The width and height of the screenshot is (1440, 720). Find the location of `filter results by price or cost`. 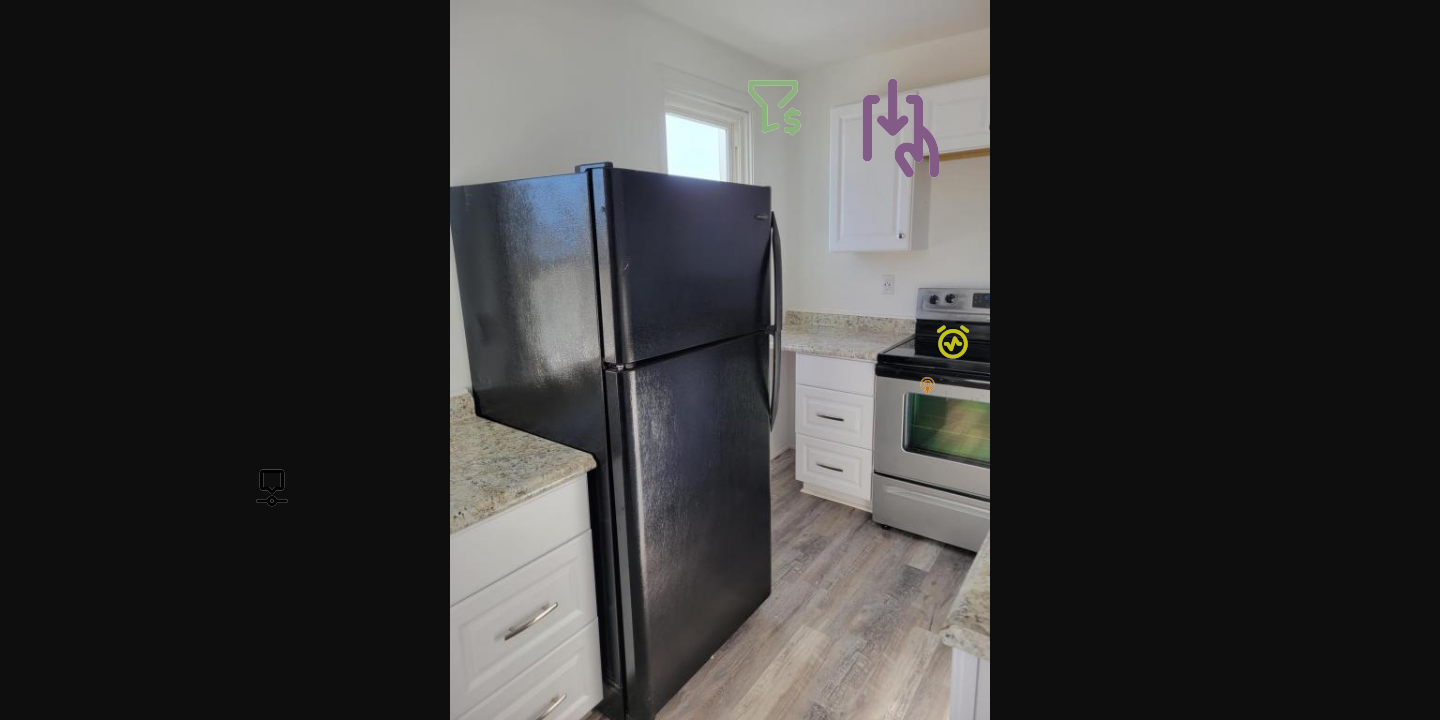

filter results by price or cost is located at coordinates (773, 105).